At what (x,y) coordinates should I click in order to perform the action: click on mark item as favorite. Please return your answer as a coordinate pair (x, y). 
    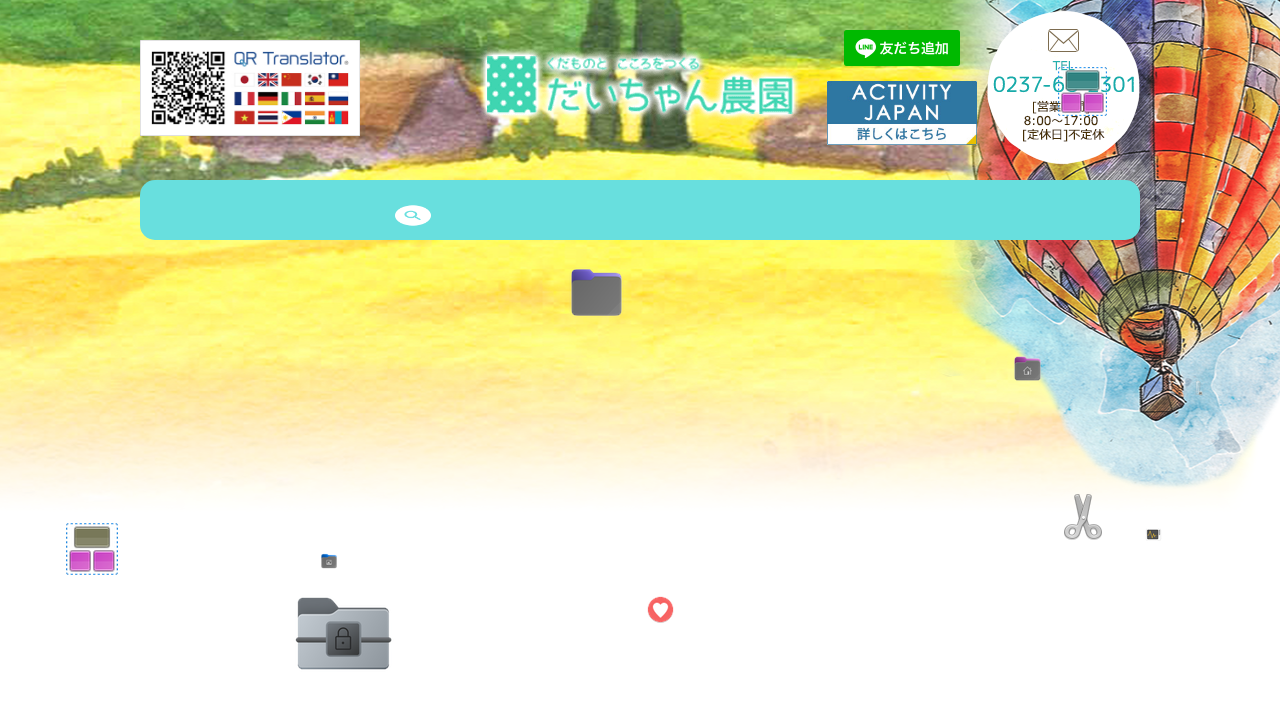
    Looking at the image, I should click on (660, 609).